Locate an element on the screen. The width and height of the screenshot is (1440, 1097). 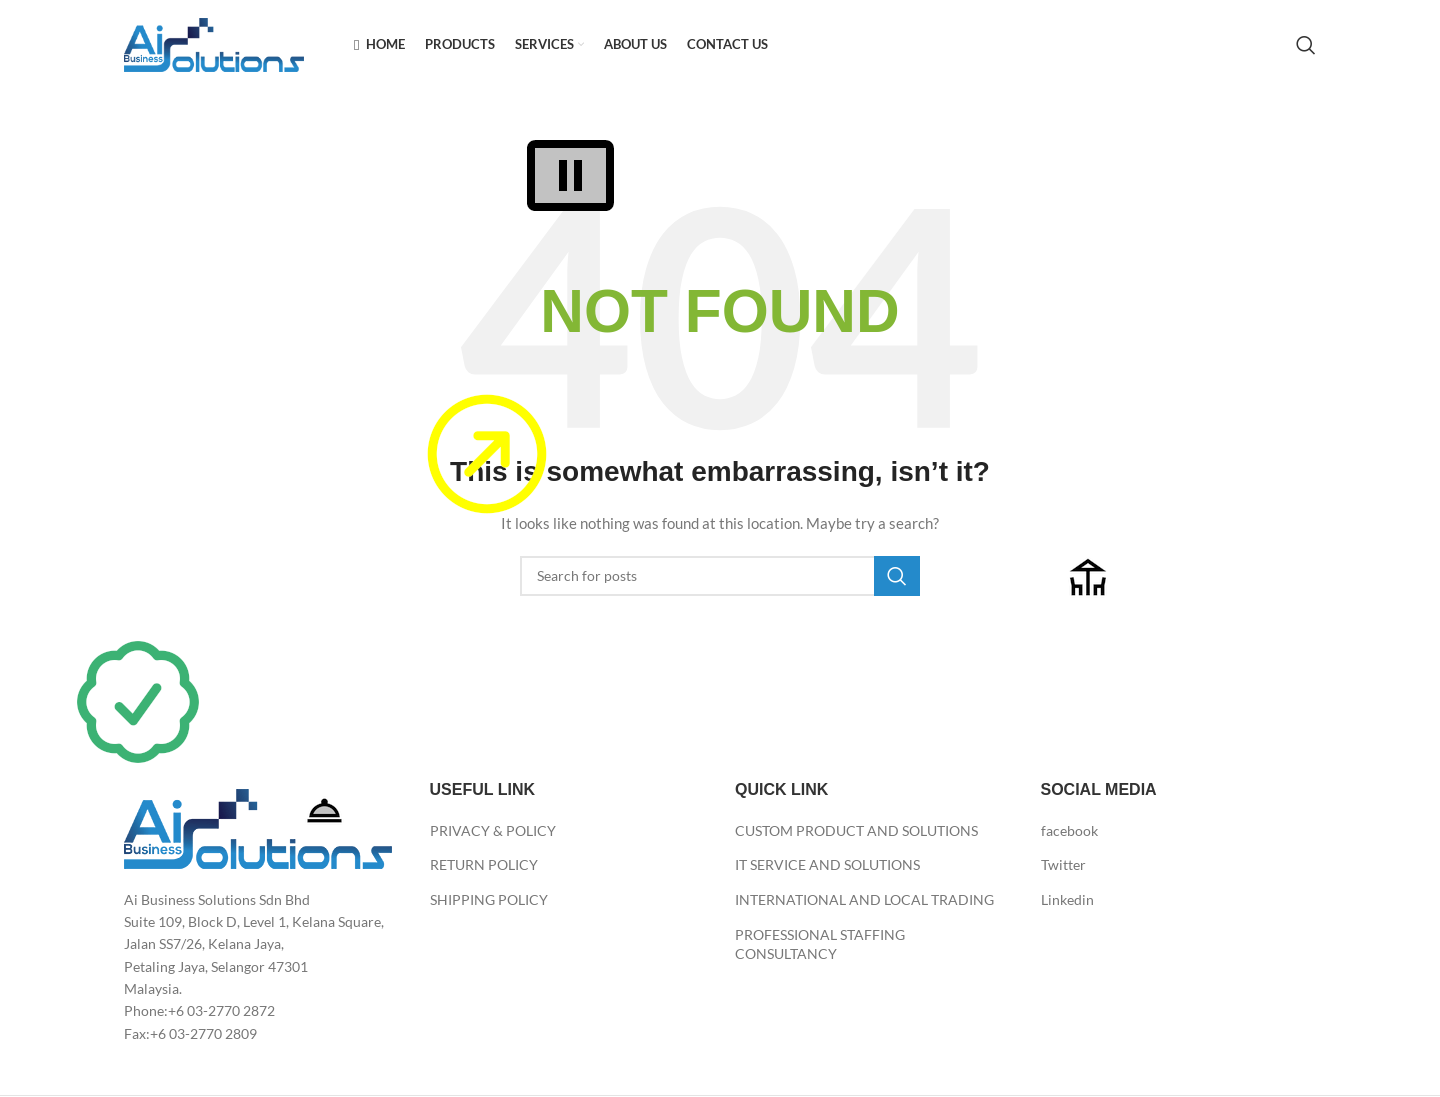
request room service or hotel amenities is located at coordinates (324, 810).